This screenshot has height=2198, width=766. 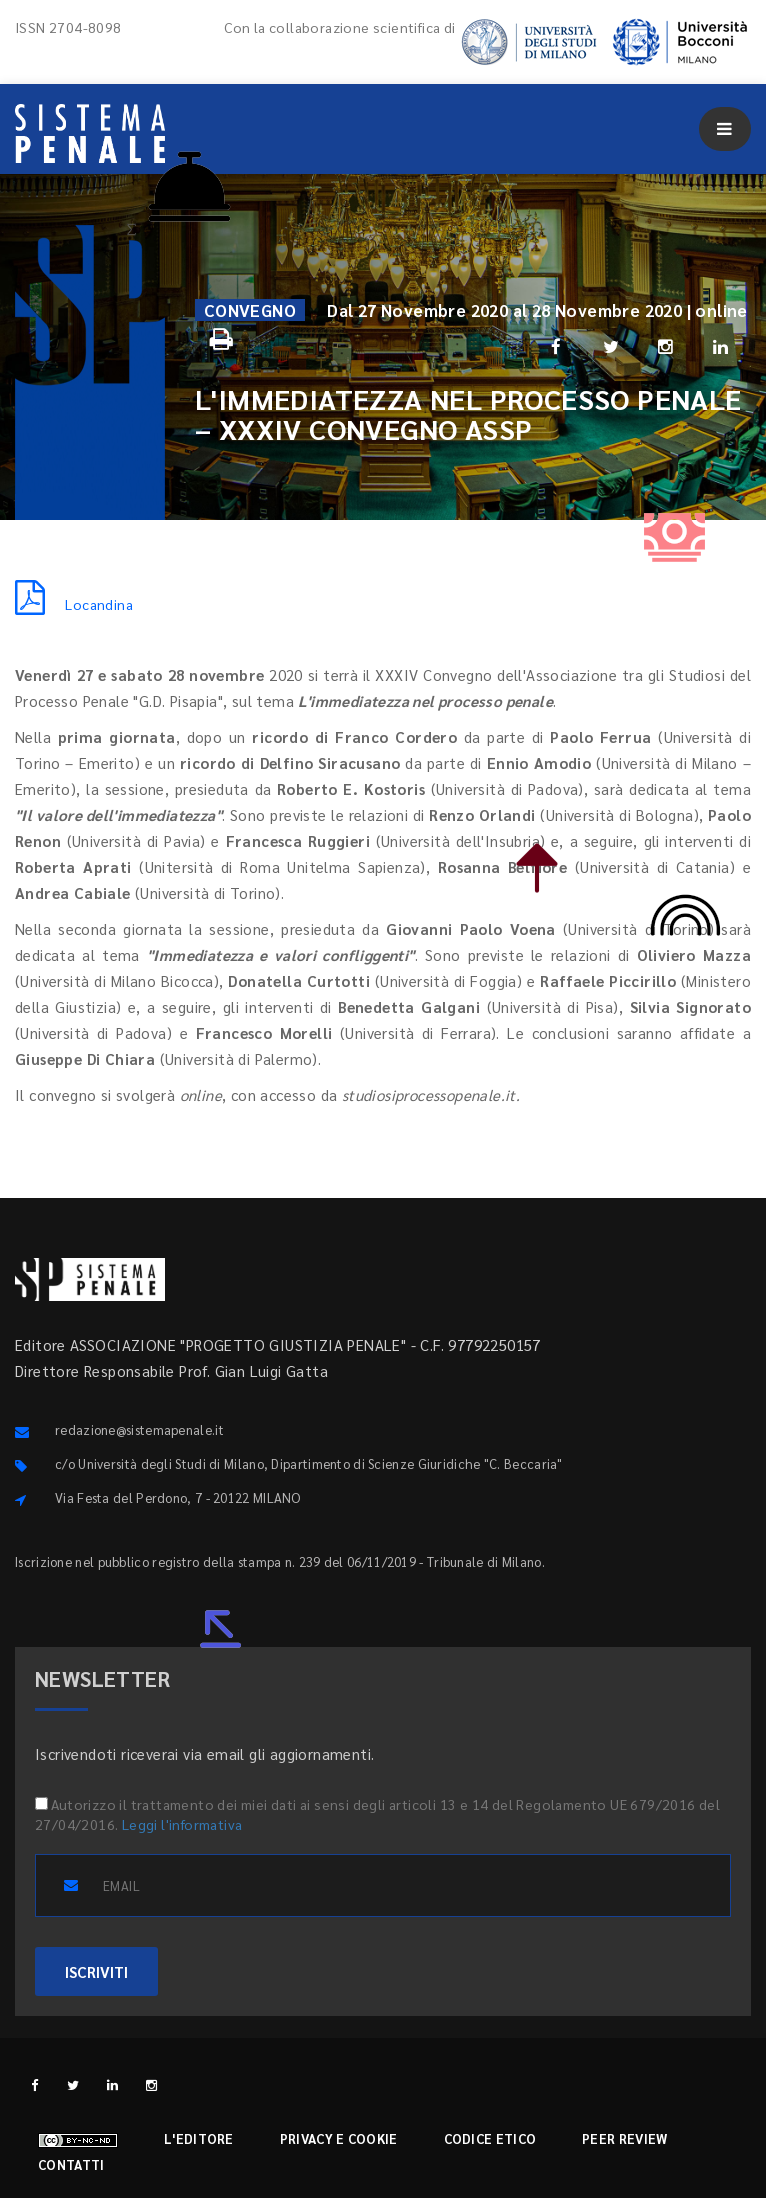 What do you see at coordinates (189, 189) in the screenshot?
I see `request service or assistance` at bounding box center [189, 189].